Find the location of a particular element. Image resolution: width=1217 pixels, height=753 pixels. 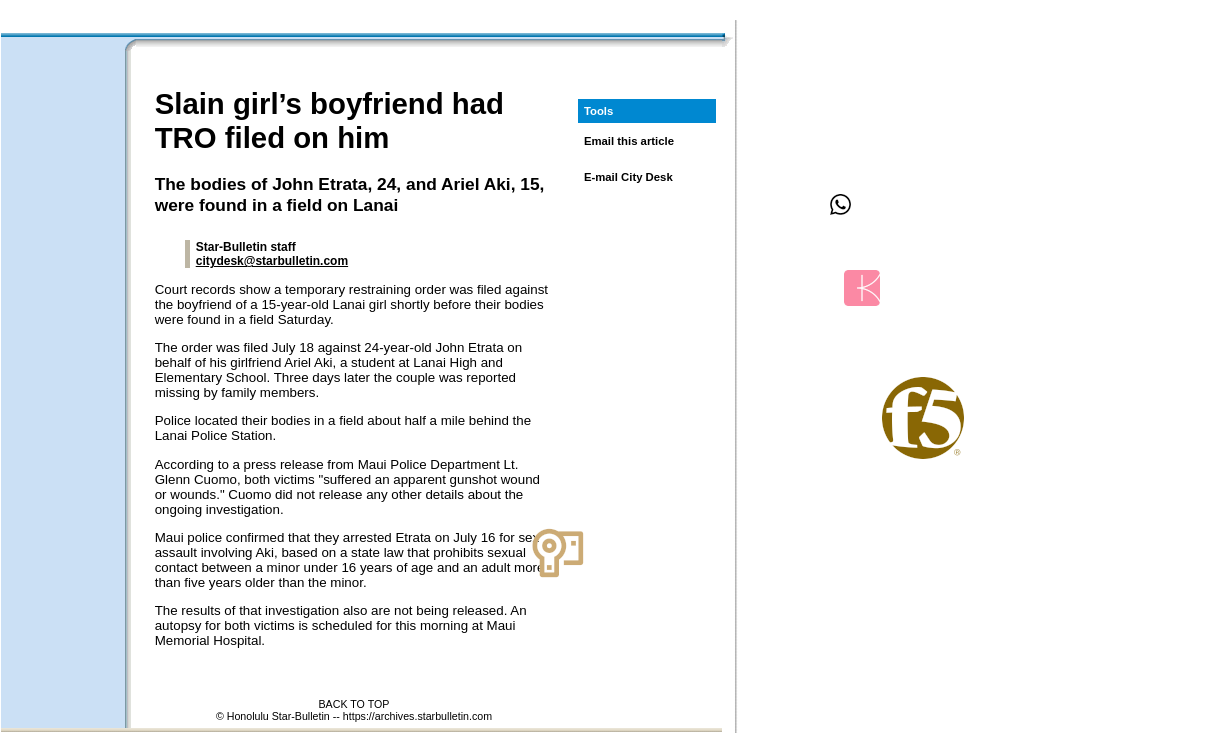

kaniko container build tool logo is located at coordinates (862, 288).